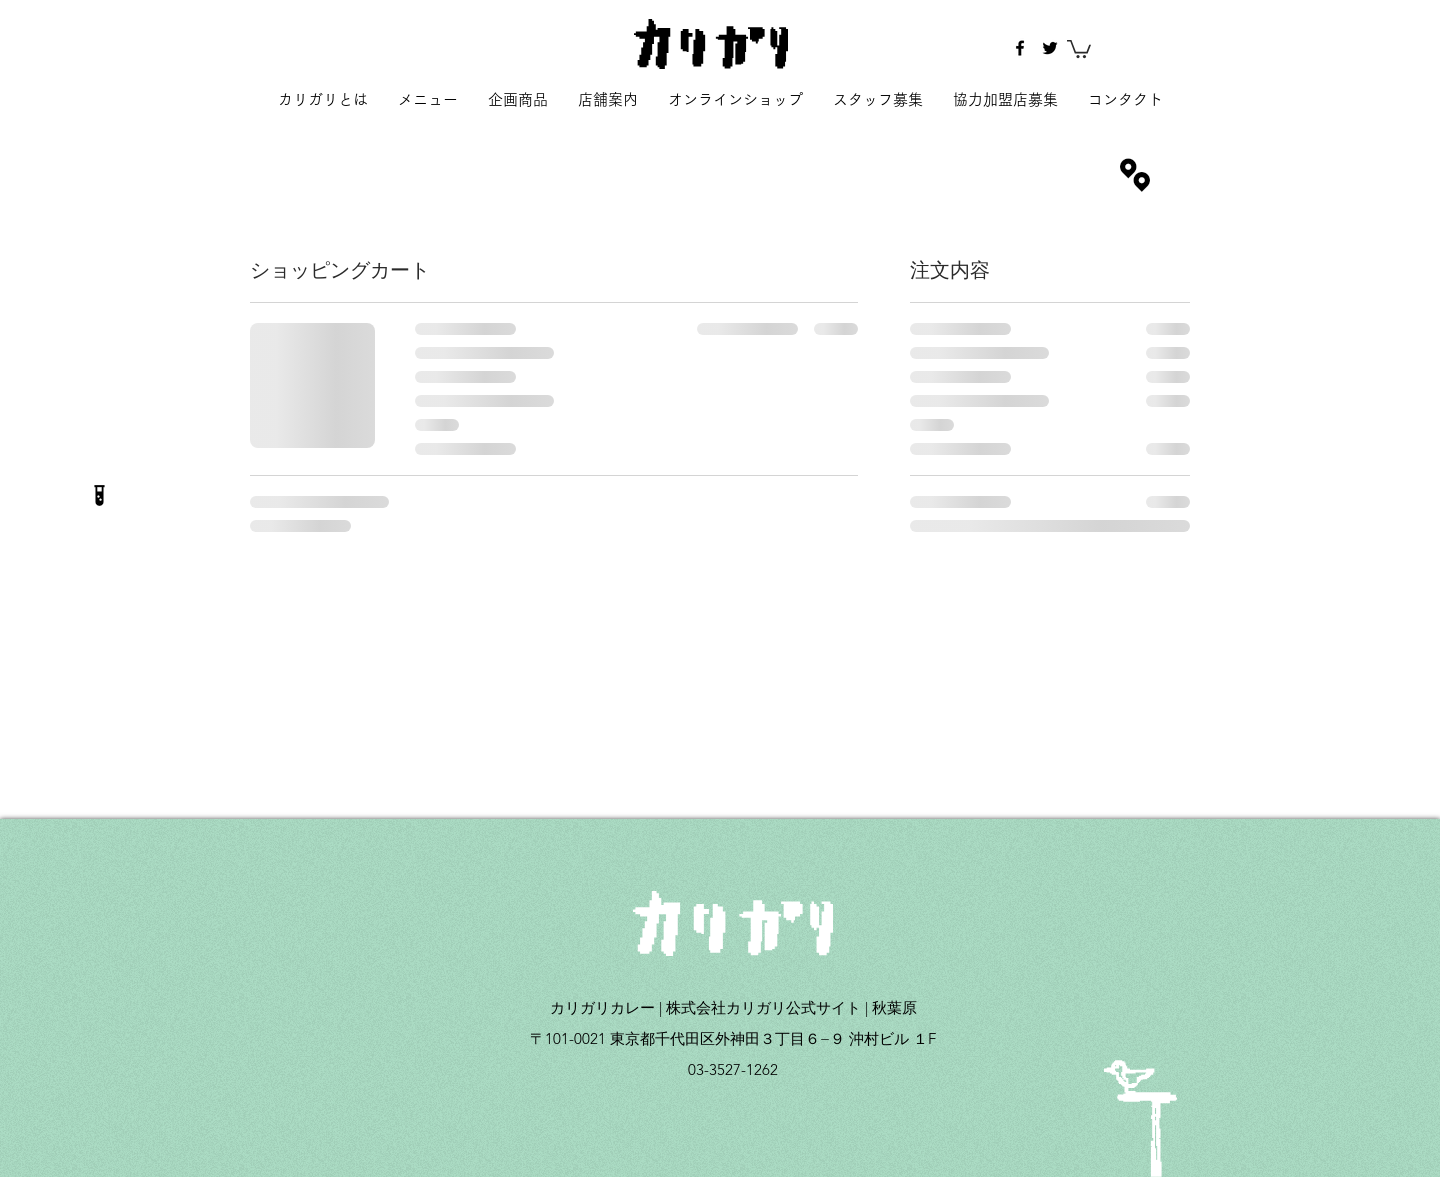  I want to click on access lab results or medical tests, so click(99, 495).